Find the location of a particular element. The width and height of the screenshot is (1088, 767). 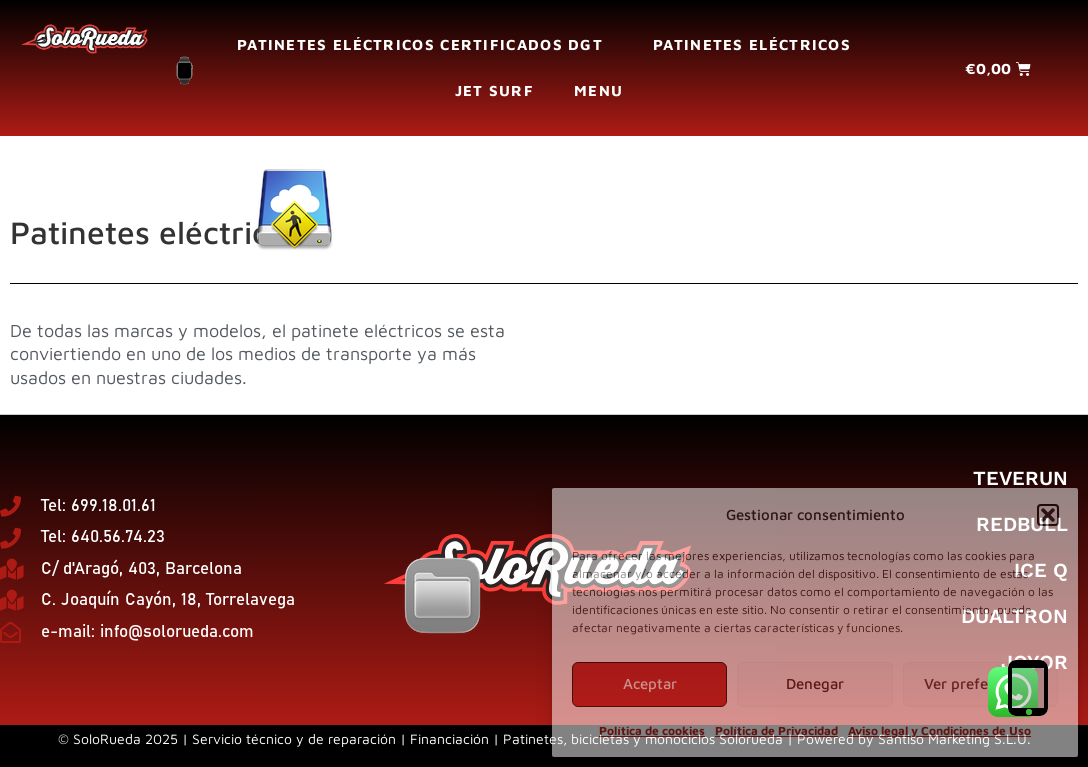

view connected iPad mini device is located at coordinates (1028, 688).